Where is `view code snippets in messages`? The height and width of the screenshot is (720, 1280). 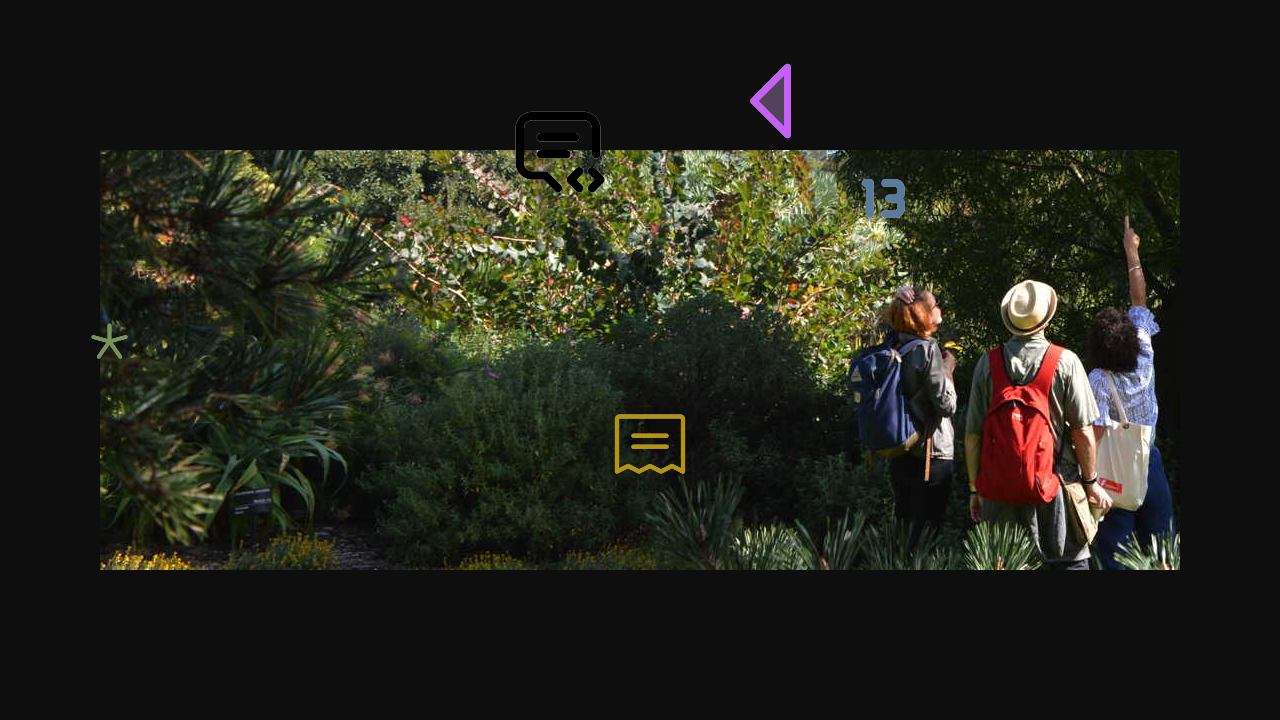
view code snippets in messages is located at coordinates (558, 150).